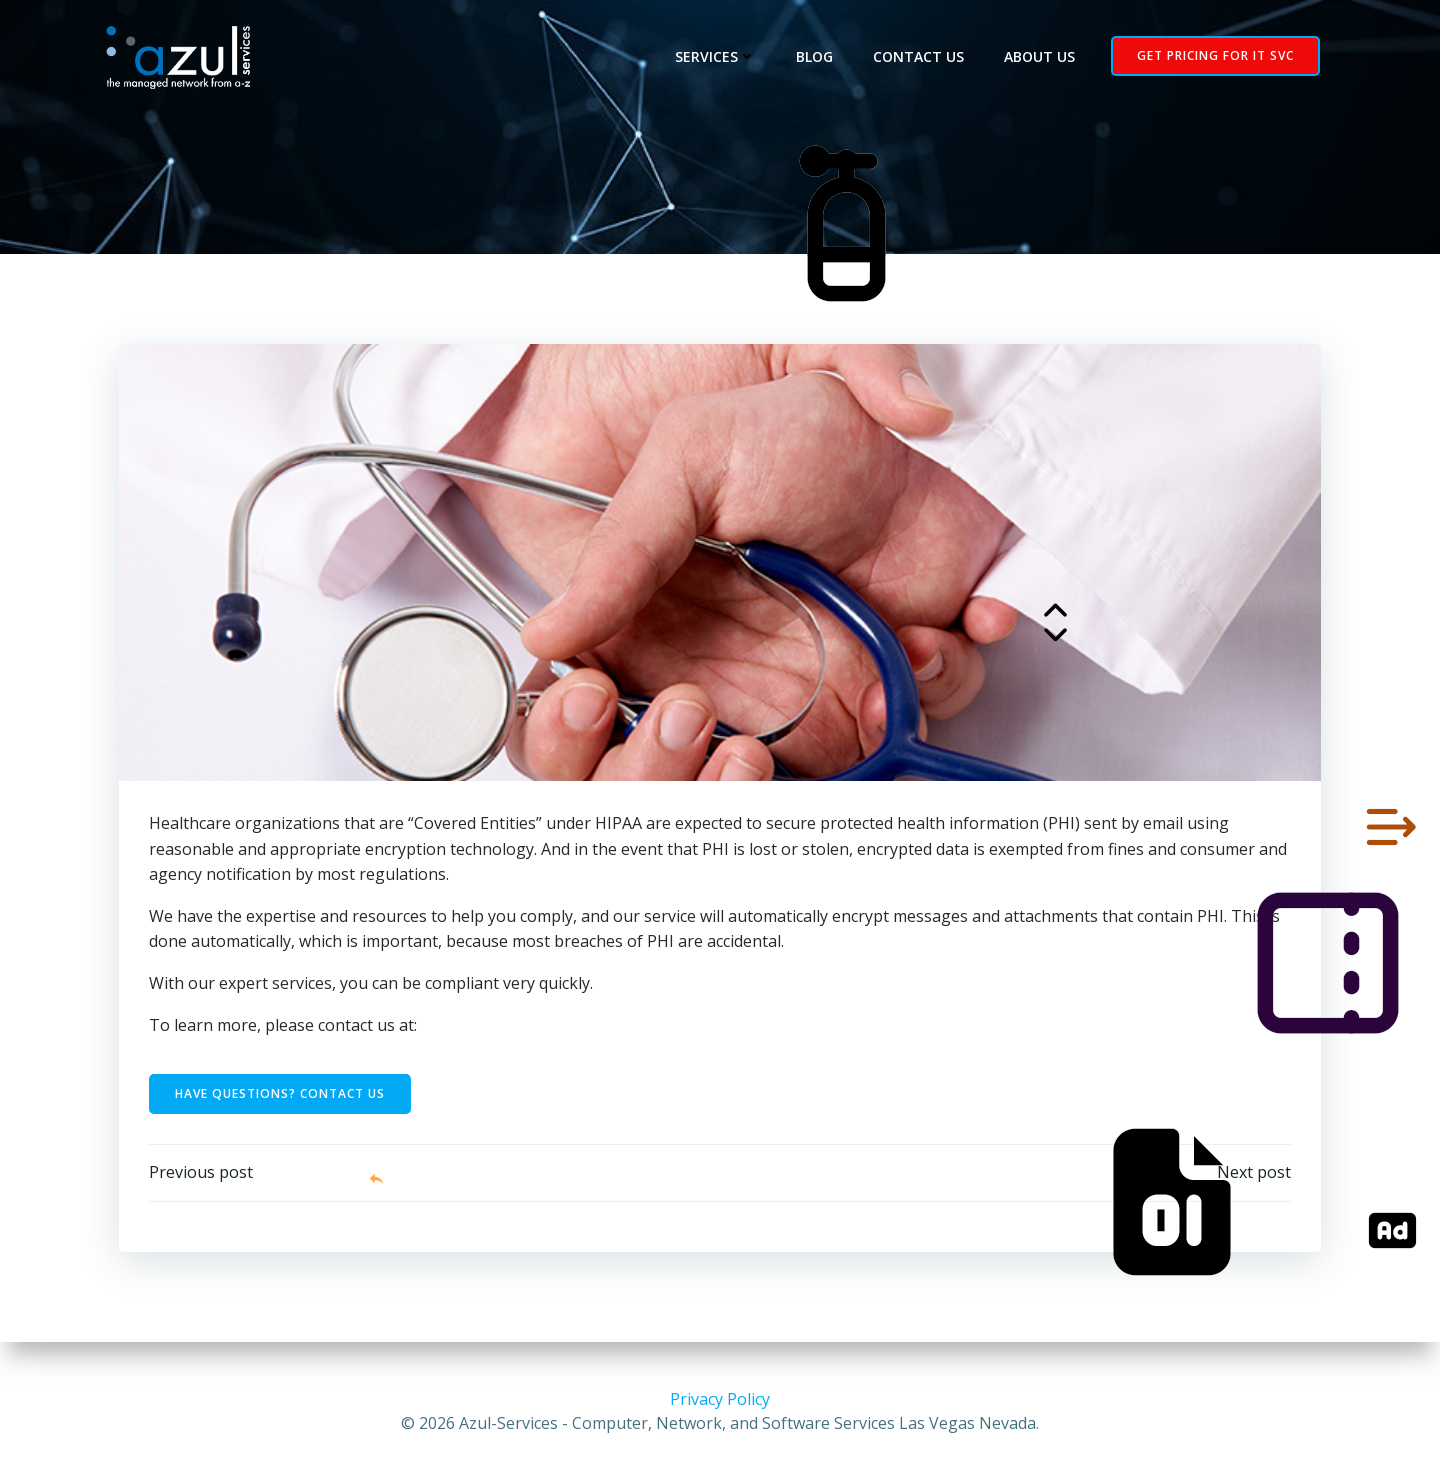  What do you see at coordinates (1390, 827) in the screenshot?
I see `disable text wrapping in editor` at bounding box center [1390, 827].